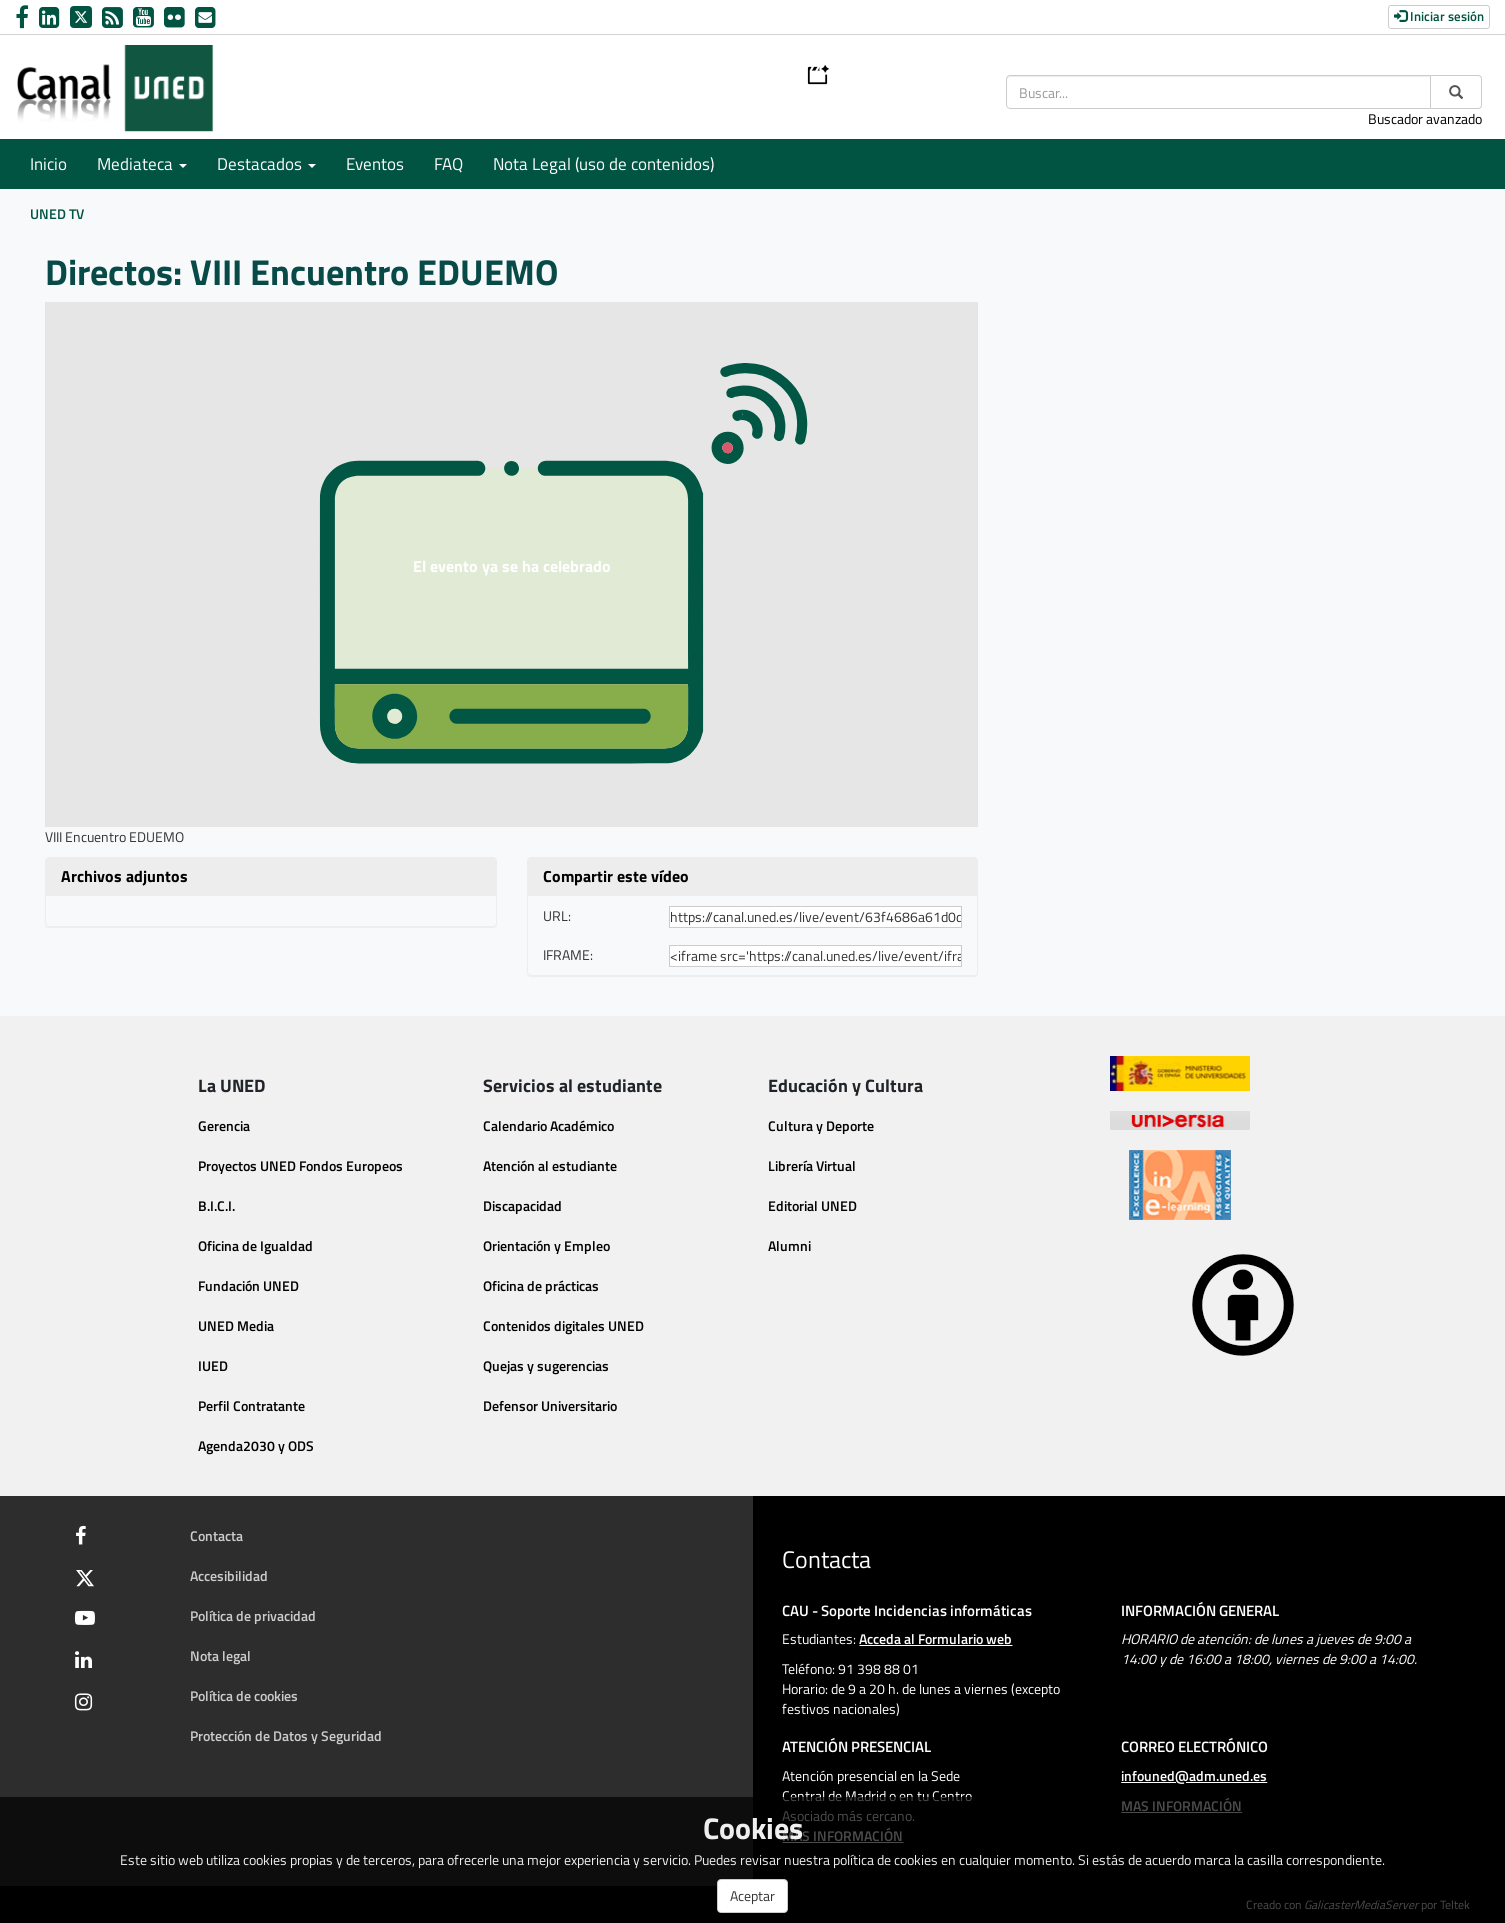 This screenshot has width=1505, height=1923. Describe the element at coordinates (1243, 1305) in the screenshot. I see `indicates creative commons attribution required` at that location.